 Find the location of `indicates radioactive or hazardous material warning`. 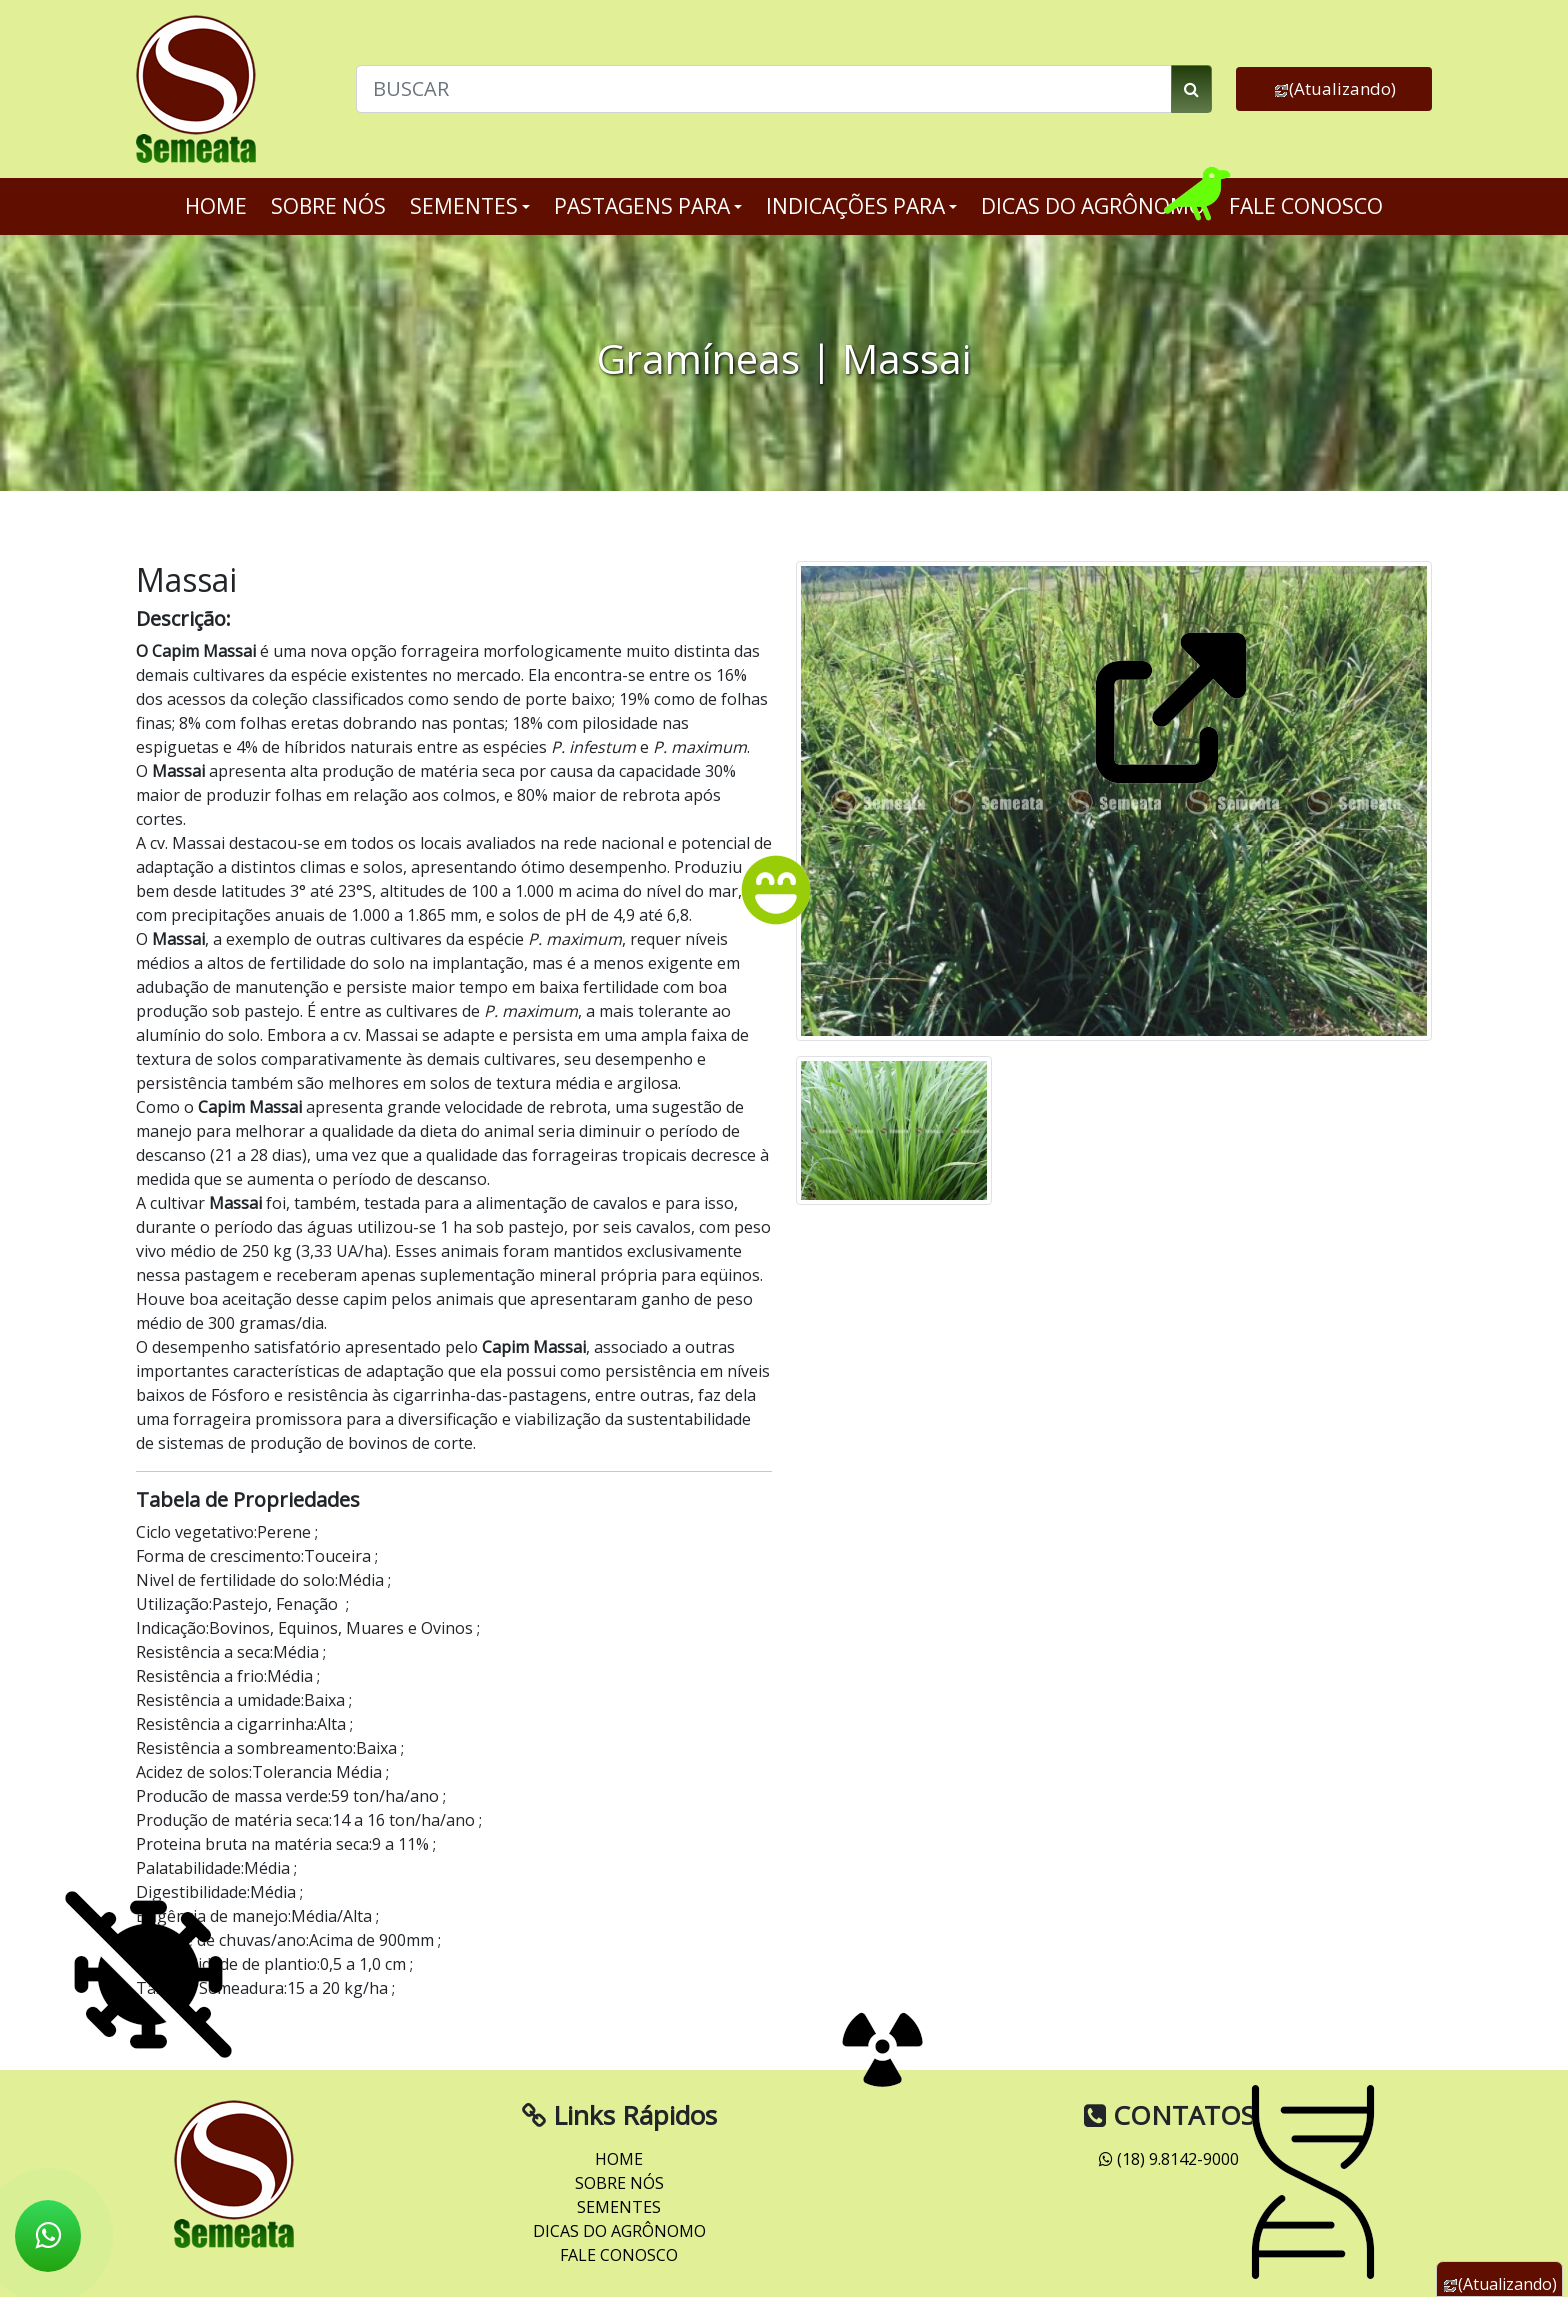

indicates radioactive or hazardous material warning is located at coordinates (882, 2046).